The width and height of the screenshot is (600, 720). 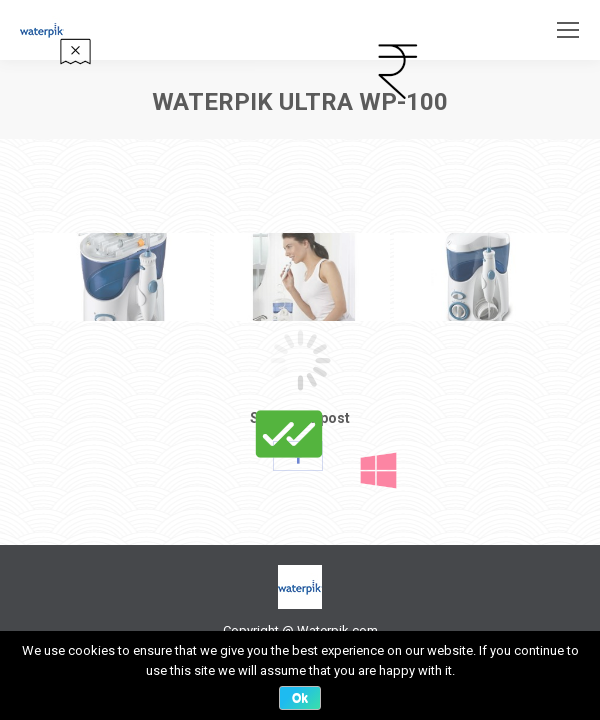 I want to click on indicates multiple items selected or completed, so click(x=289, y=434).